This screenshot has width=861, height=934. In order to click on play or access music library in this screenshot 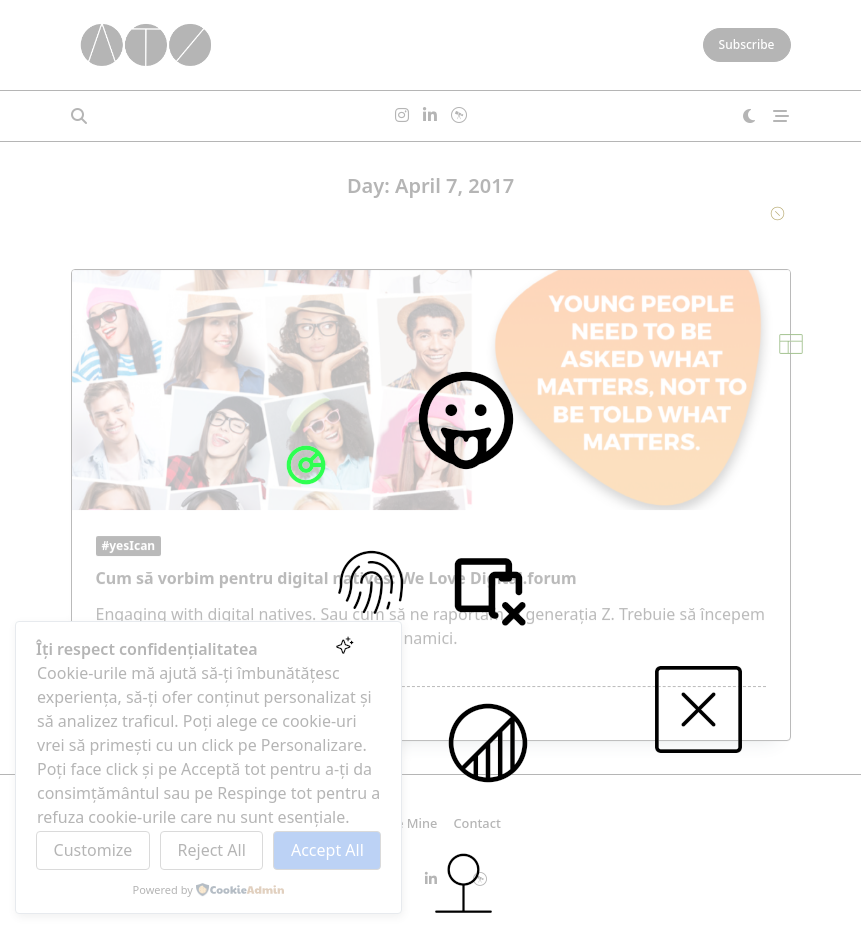, I will do `click(306, 465)`.